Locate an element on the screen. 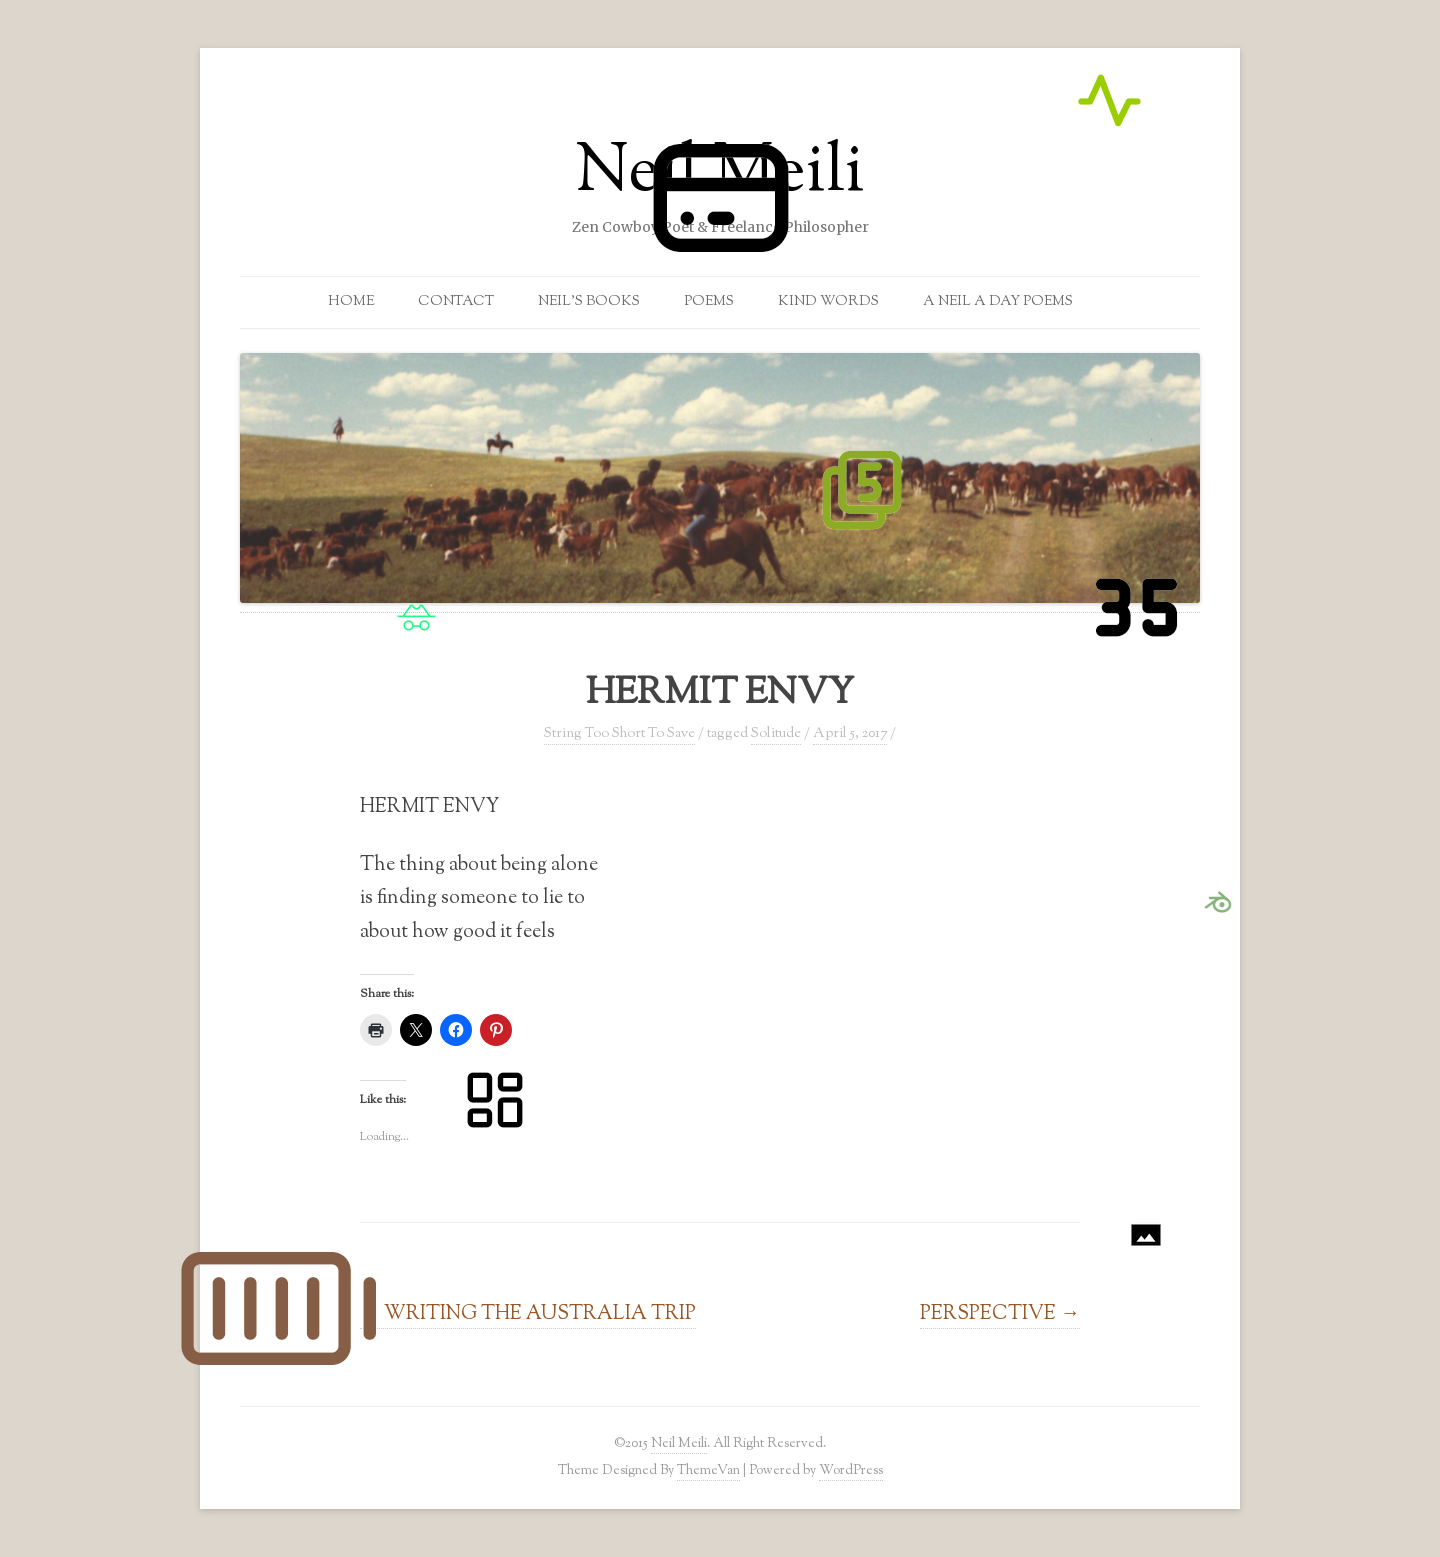 This screenshot has height=1557, width=1440. open dashboard view is located at coordinates (495, 1100).